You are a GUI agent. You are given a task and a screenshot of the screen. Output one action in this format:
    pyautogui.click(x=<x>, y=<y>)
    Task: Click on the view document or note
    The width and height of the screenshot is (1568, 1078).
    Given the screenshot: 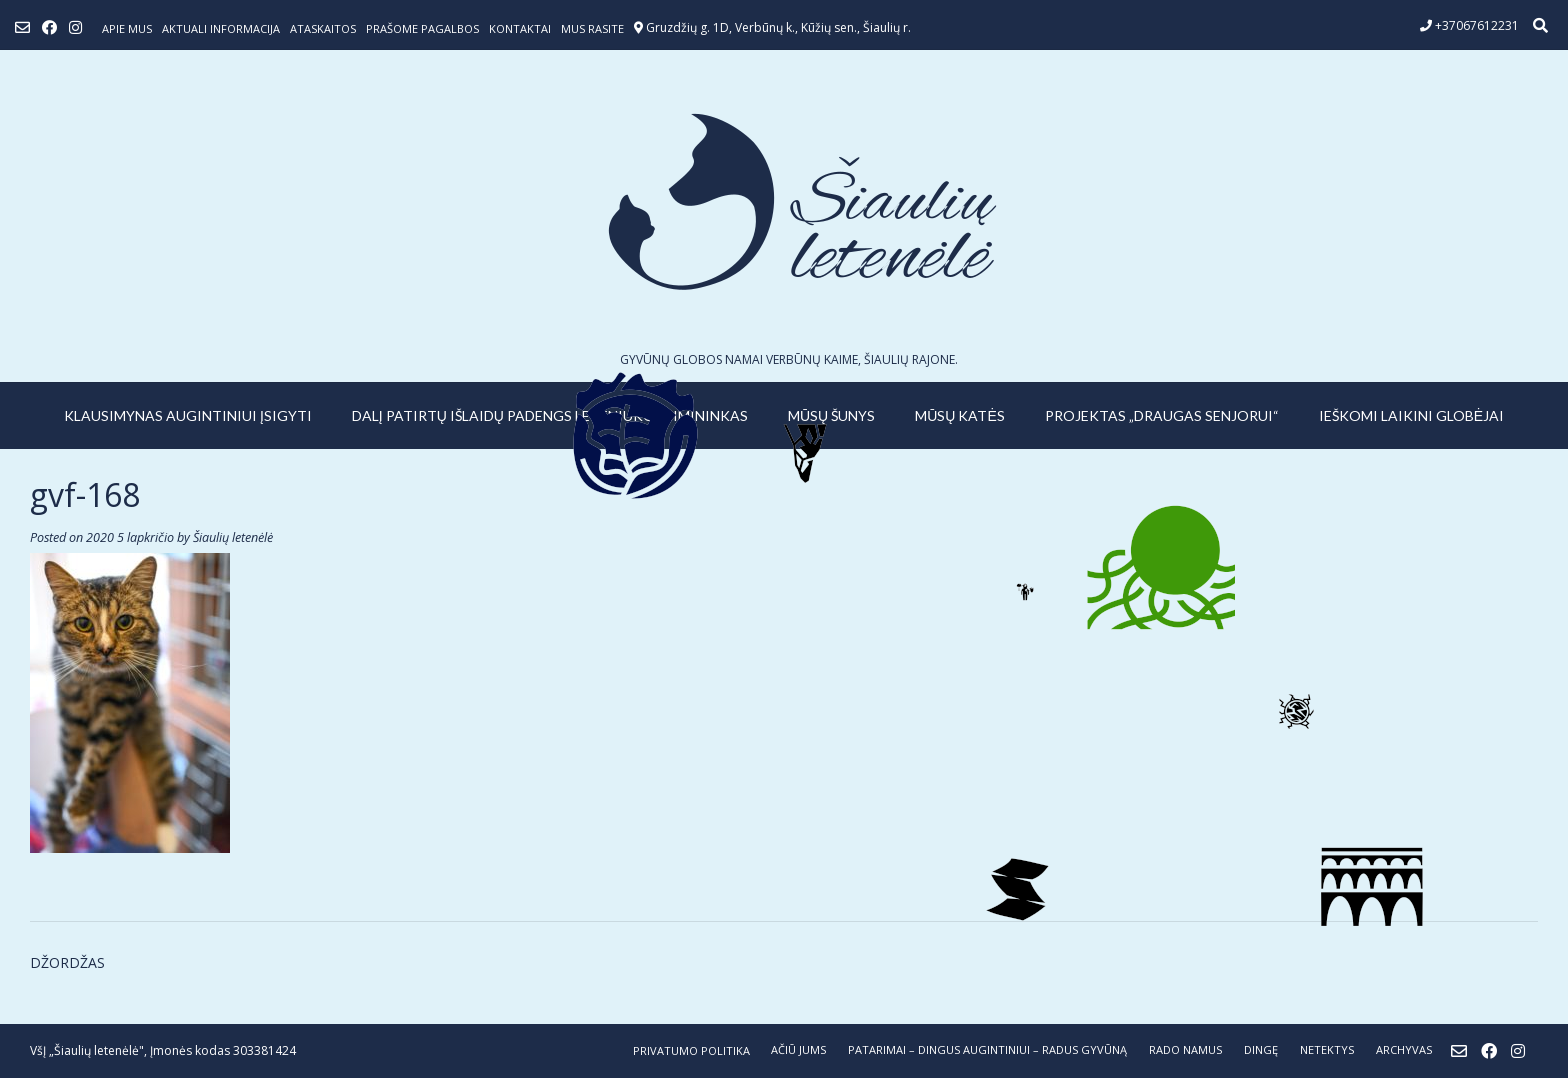 What is the action you would take?
    pyautogui.click(x=1017, y=889)
    